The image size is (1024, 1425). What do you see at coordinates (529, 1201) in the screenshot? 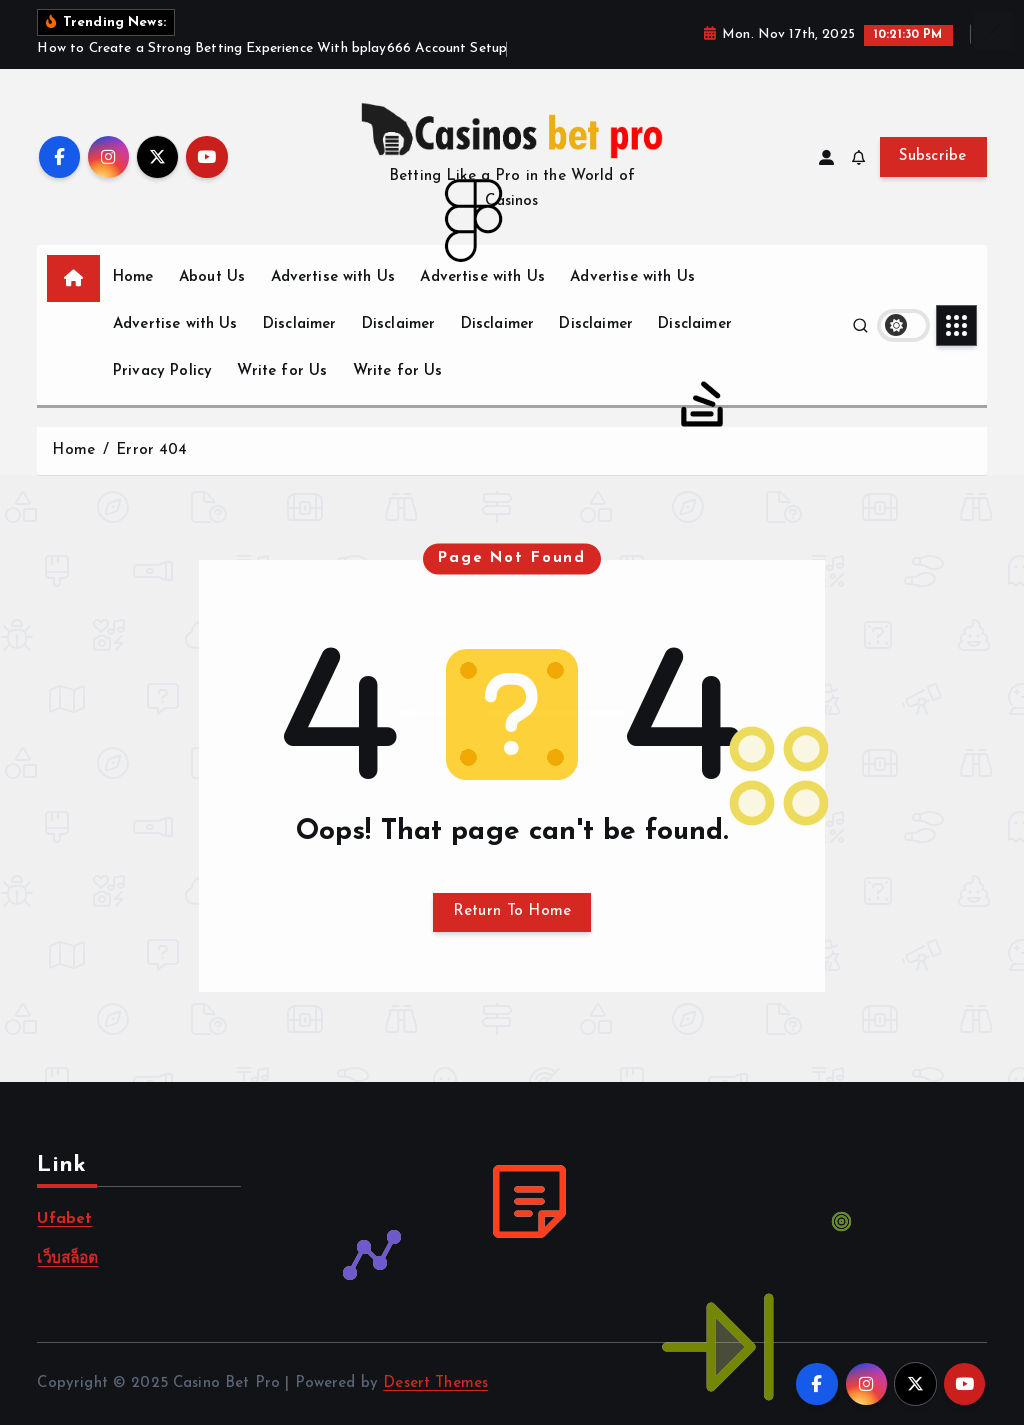
I see `create a new note` at bounding box center [529, 1201].